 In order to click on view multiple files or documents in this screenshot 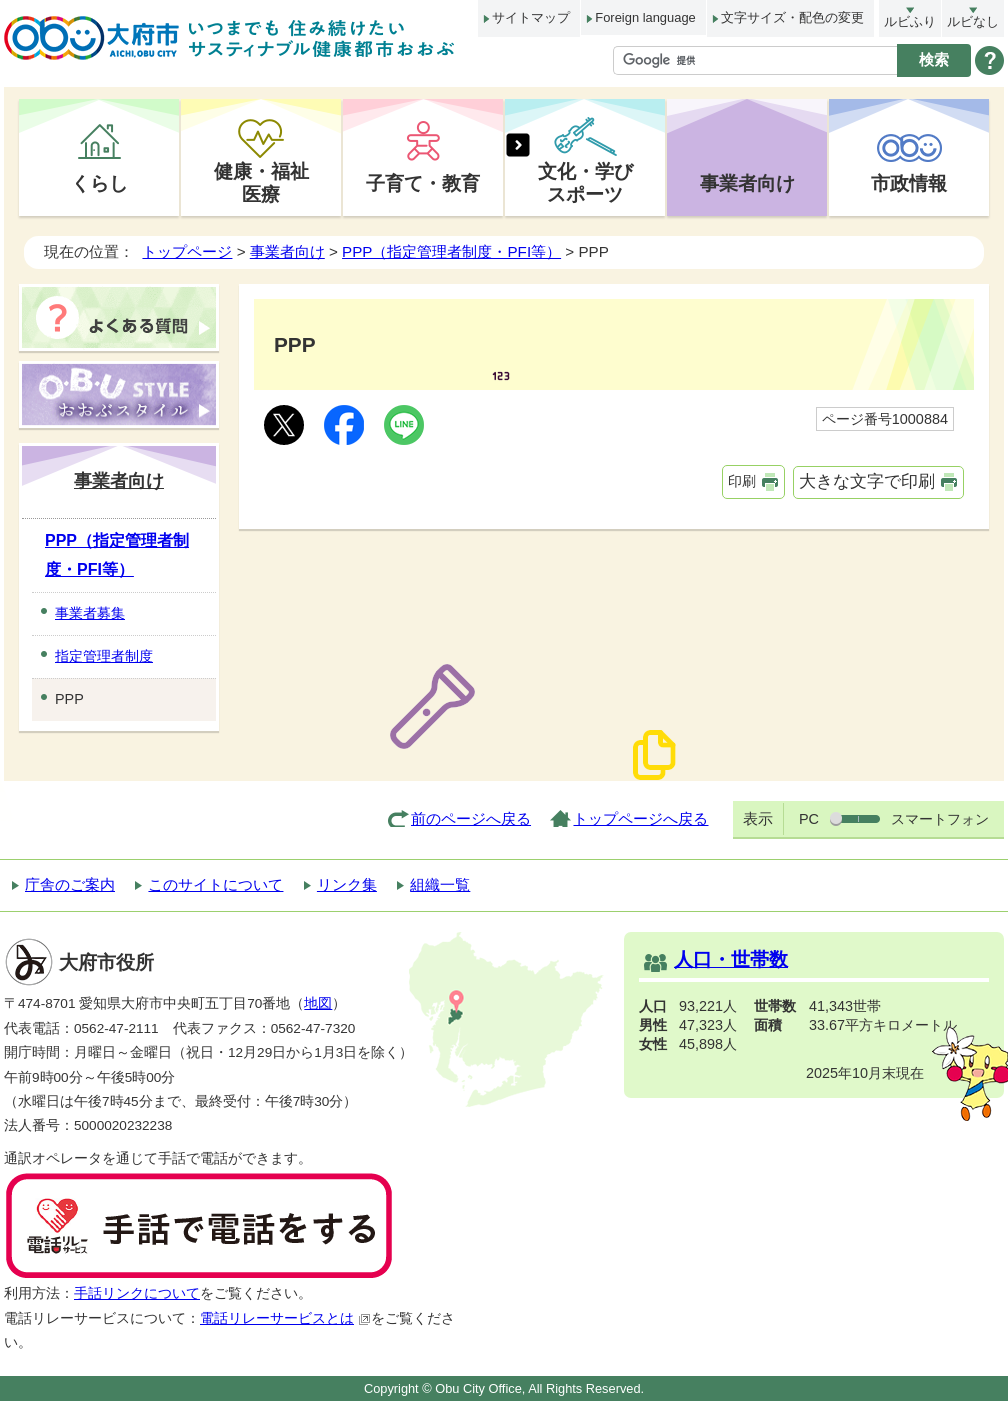, I will do `click(653, 755)`.